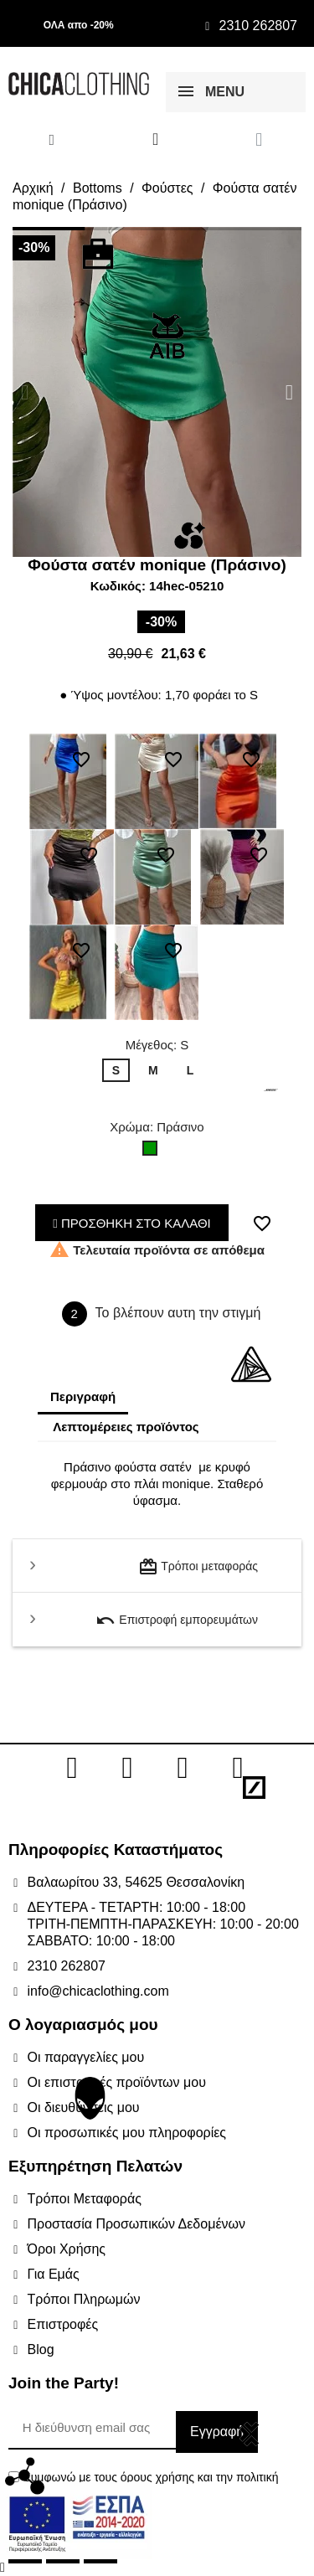 This screenshot has width=314, height=2576. What do you see at coordinates (251, 1364) in the screenshot?
I see `open the Affine app` at bounding box center [251, 1364].